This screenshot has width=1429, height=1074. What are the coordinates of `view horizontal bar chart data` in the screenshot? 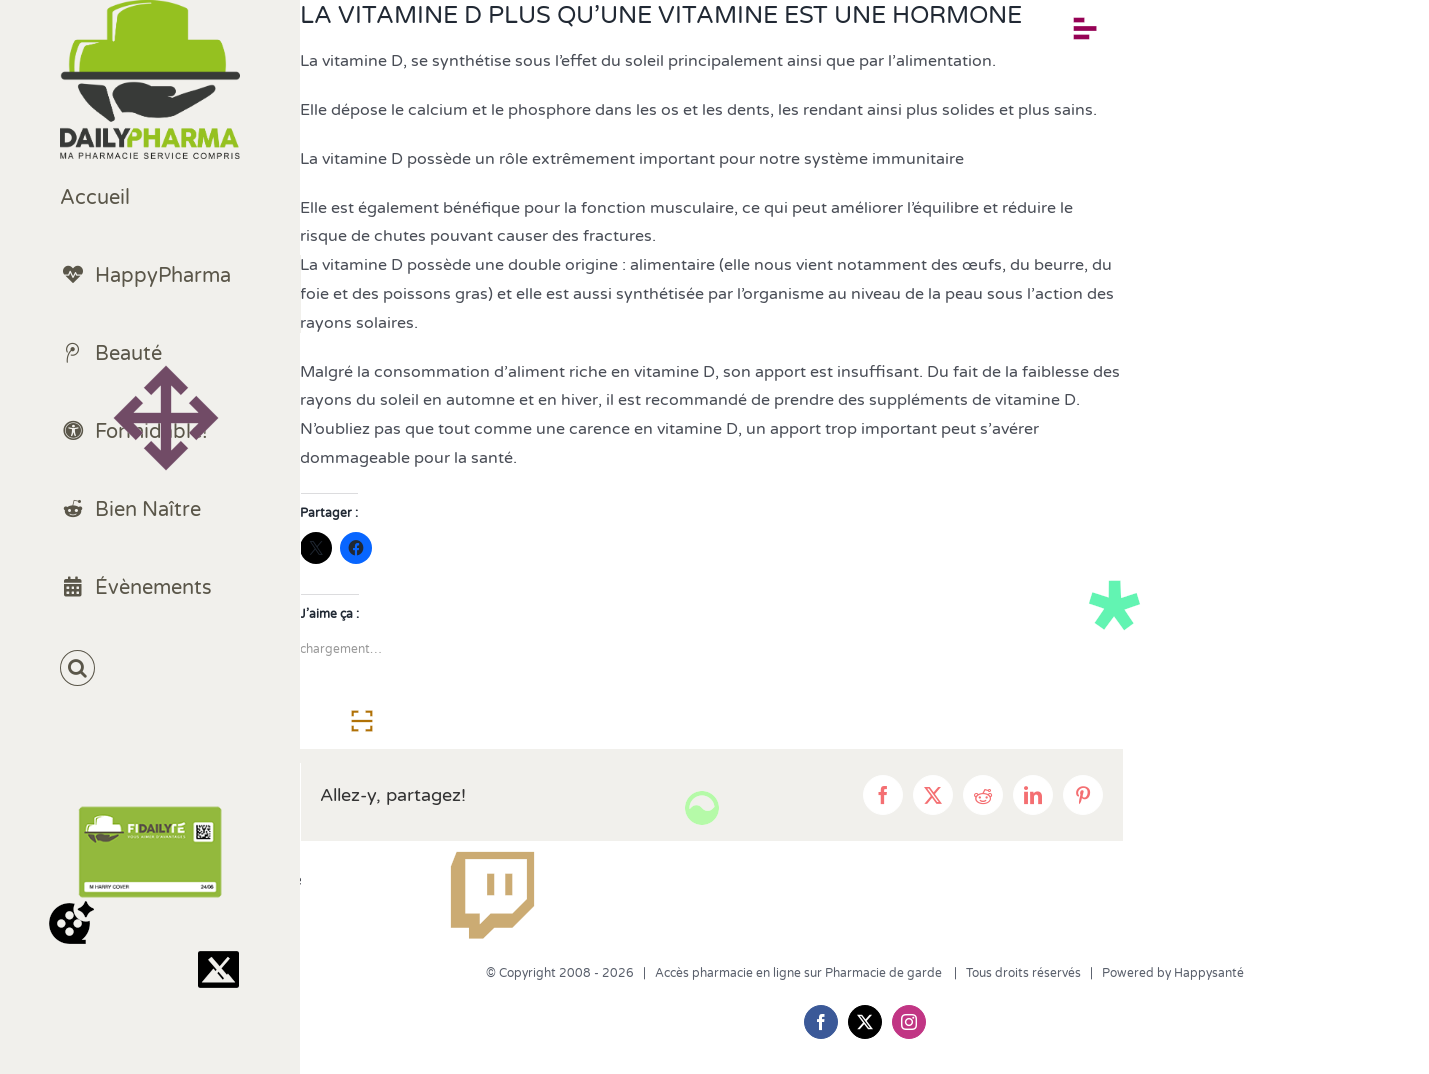 It's located at (1084, 28).